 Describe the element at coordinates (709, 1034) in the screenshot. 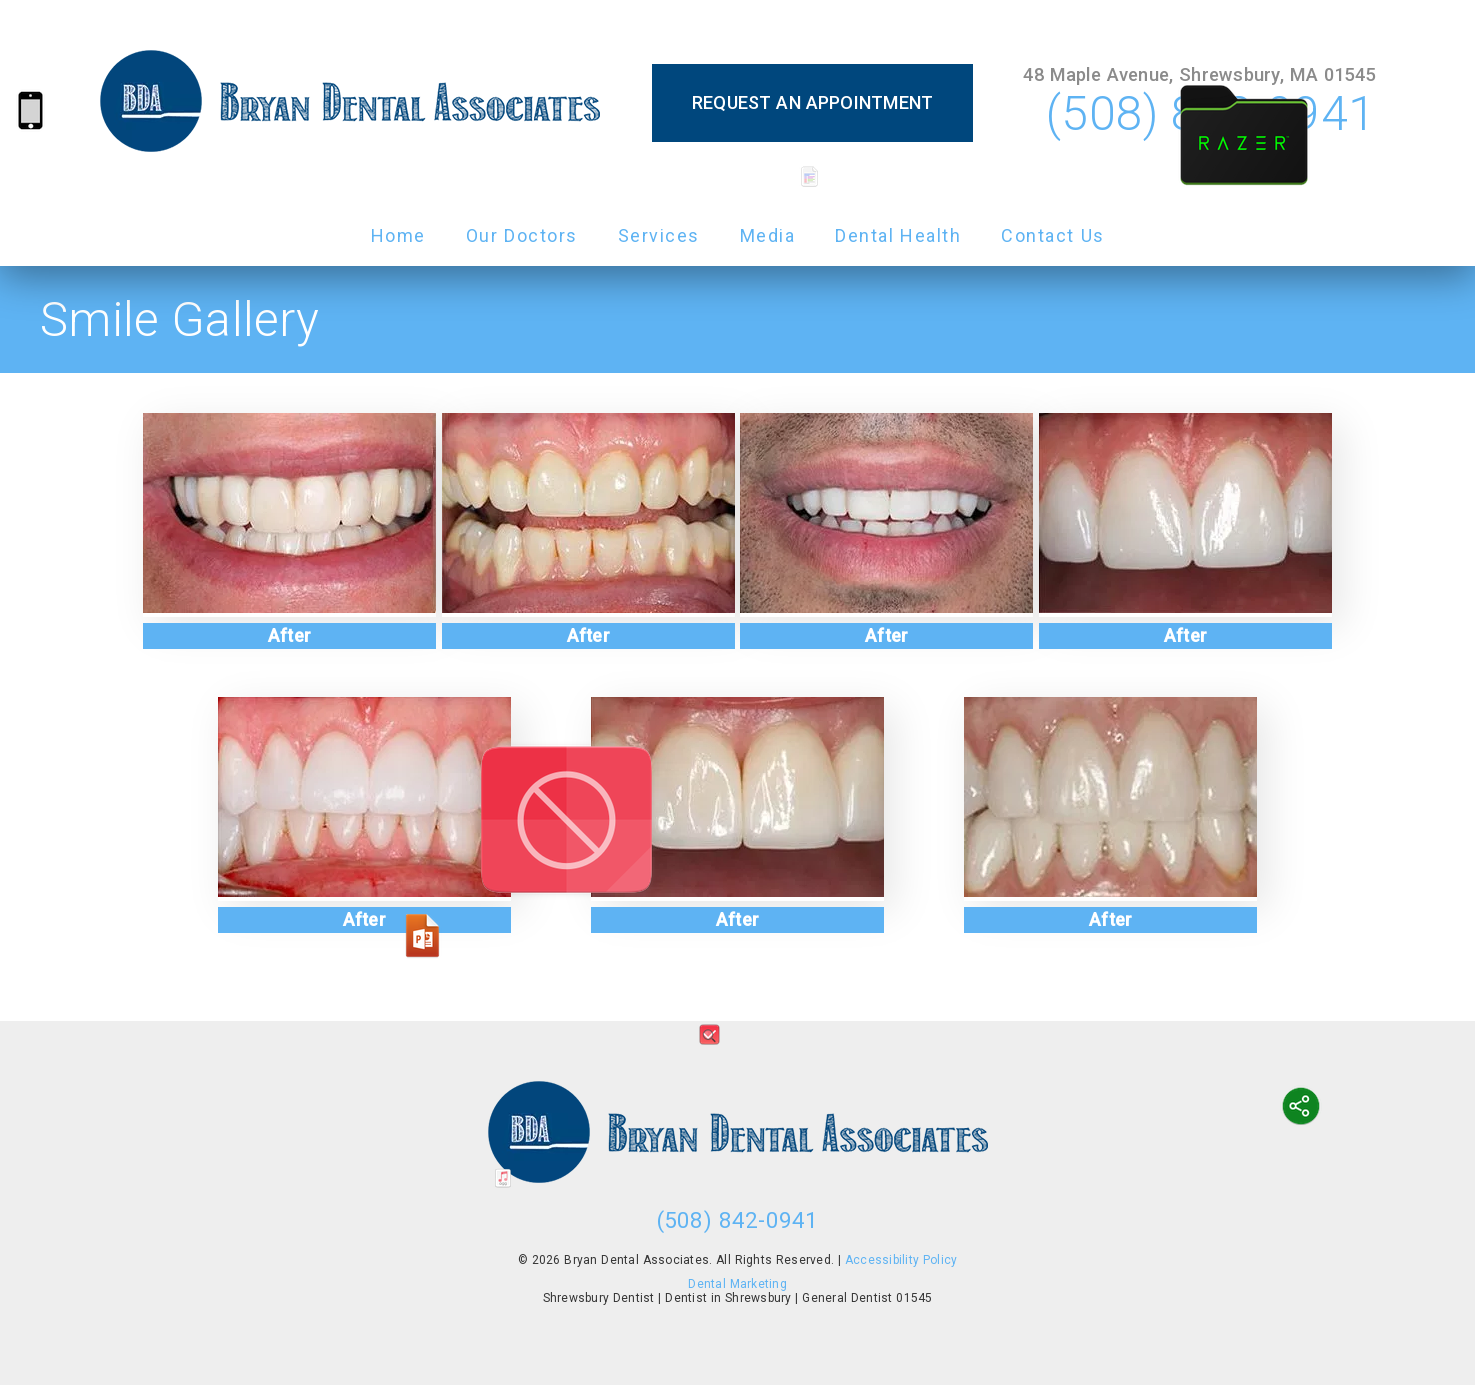

I see `open system configuration settings` at that location.